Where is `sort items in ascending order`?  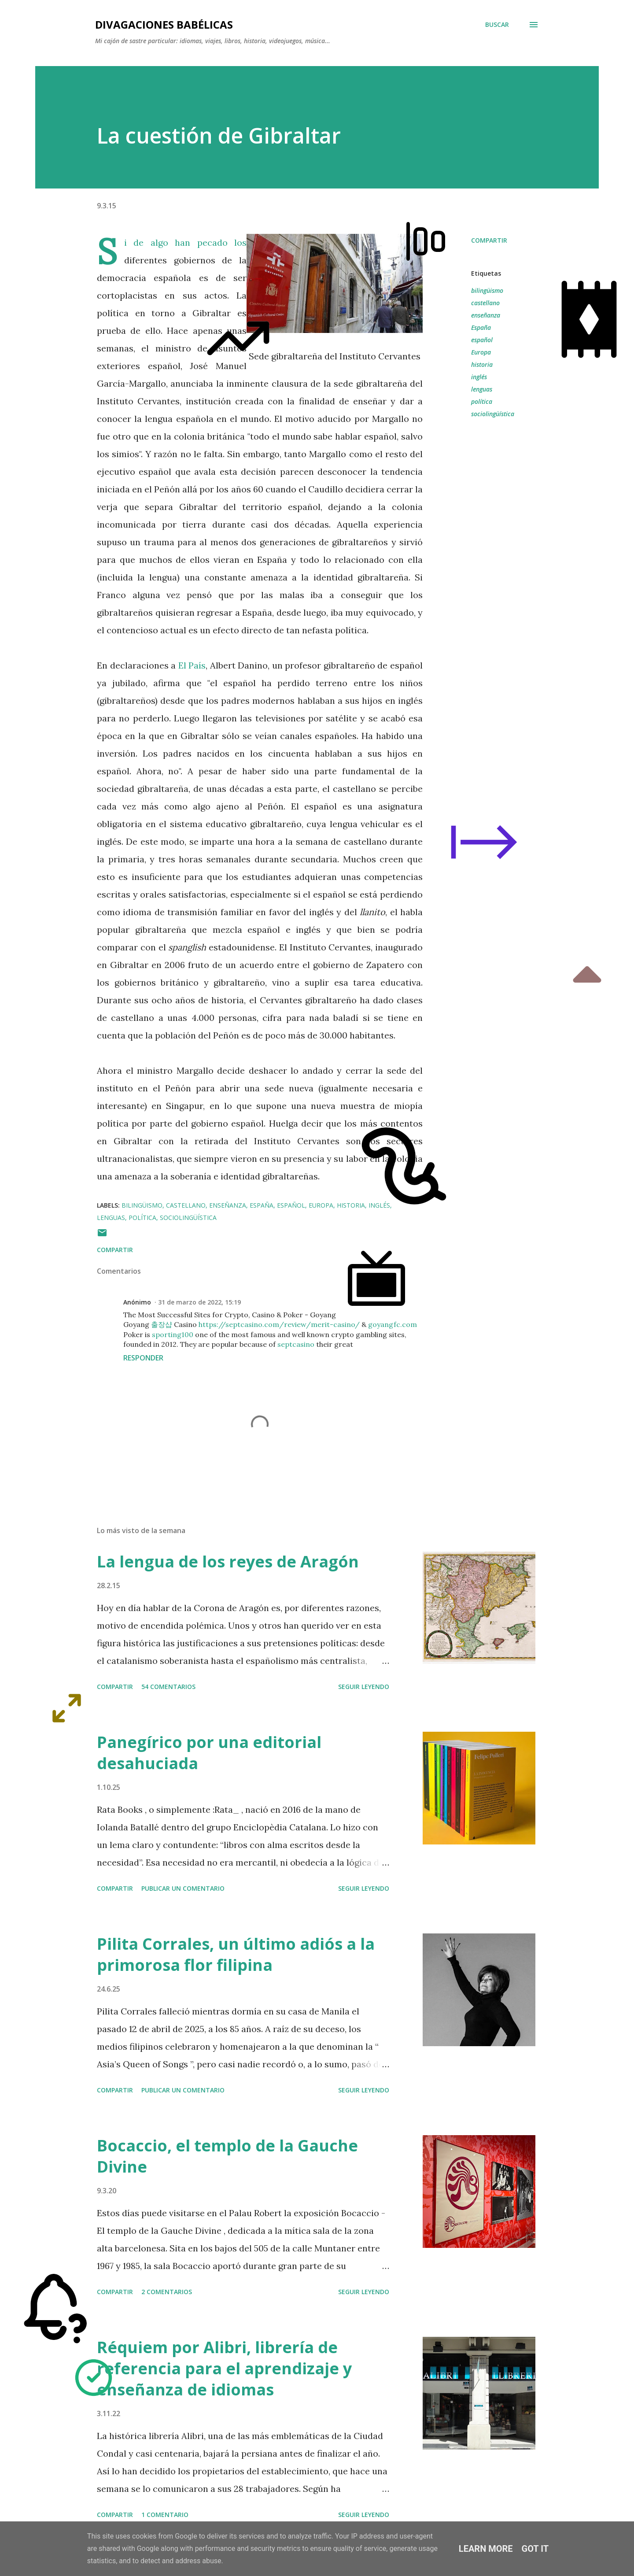
sort items in ascending order is located at coordinates (587, 985).